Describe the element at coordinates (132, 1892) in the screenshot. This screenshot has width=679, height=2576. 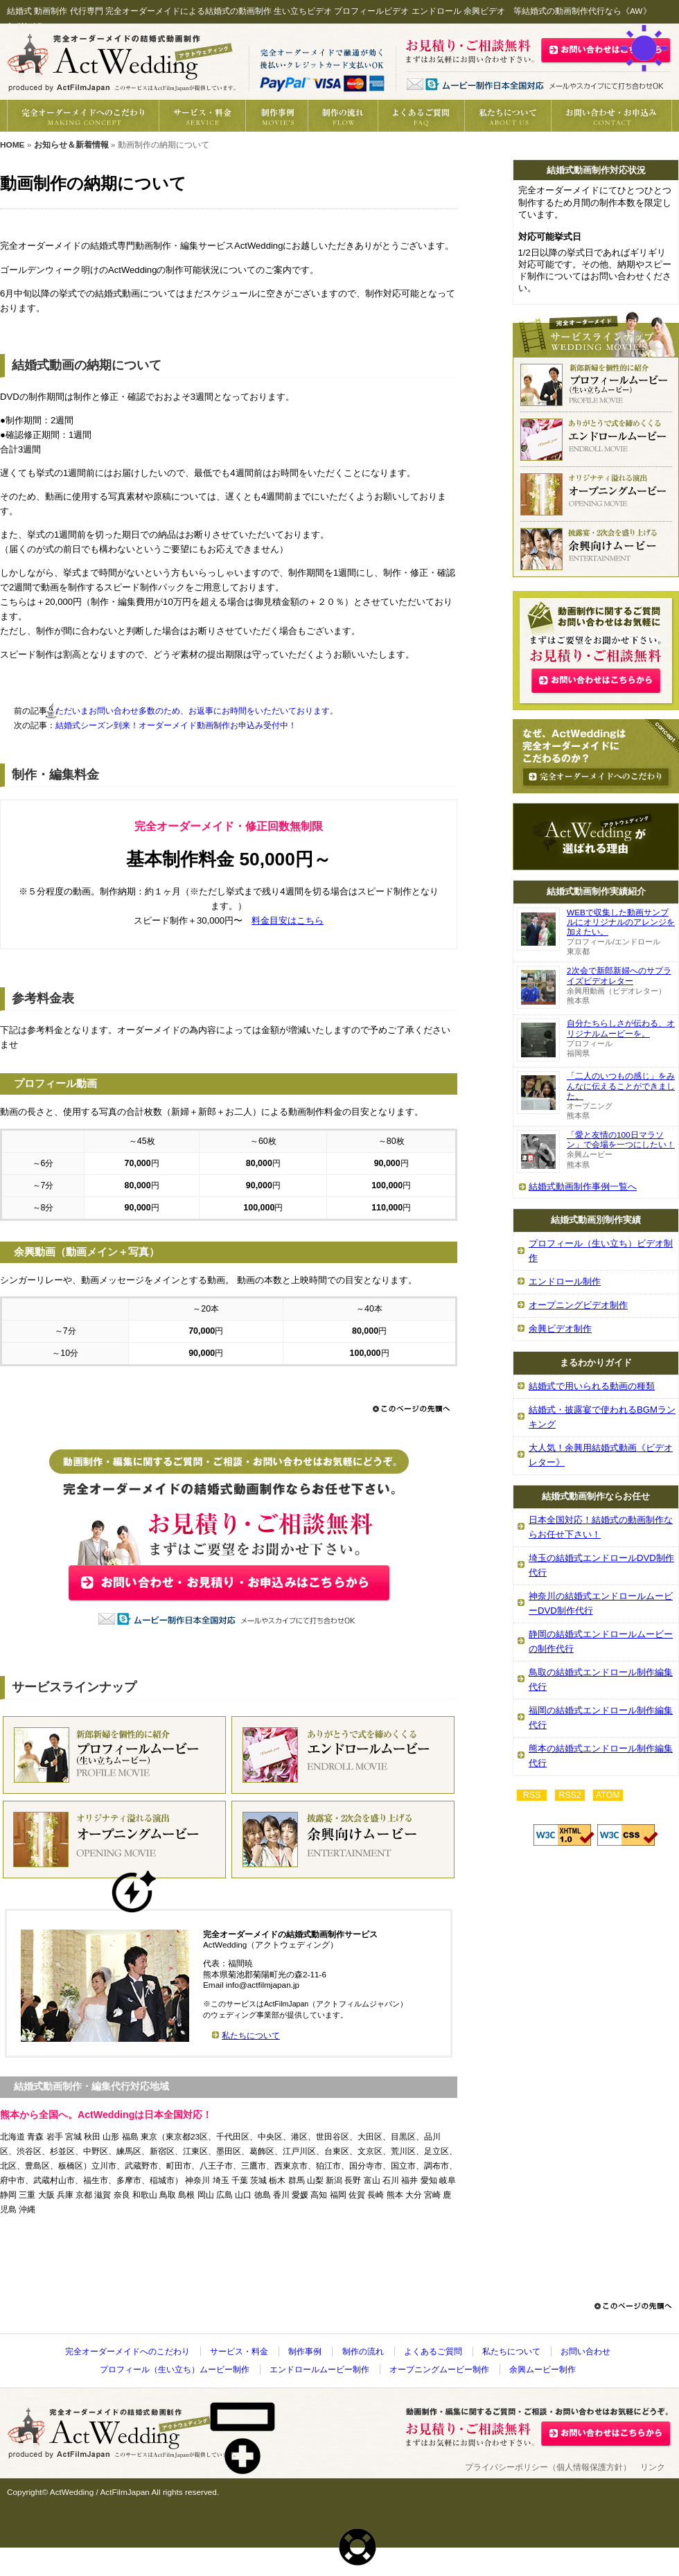
I see `access AI-enhanced DVD or media features` at that location.